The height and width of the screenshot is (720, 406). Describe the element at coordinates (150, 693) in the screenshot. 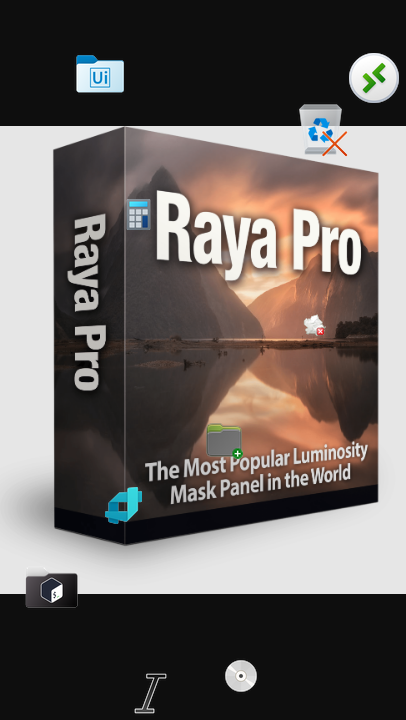

I see `apply italic formatting to selected text` at that location.